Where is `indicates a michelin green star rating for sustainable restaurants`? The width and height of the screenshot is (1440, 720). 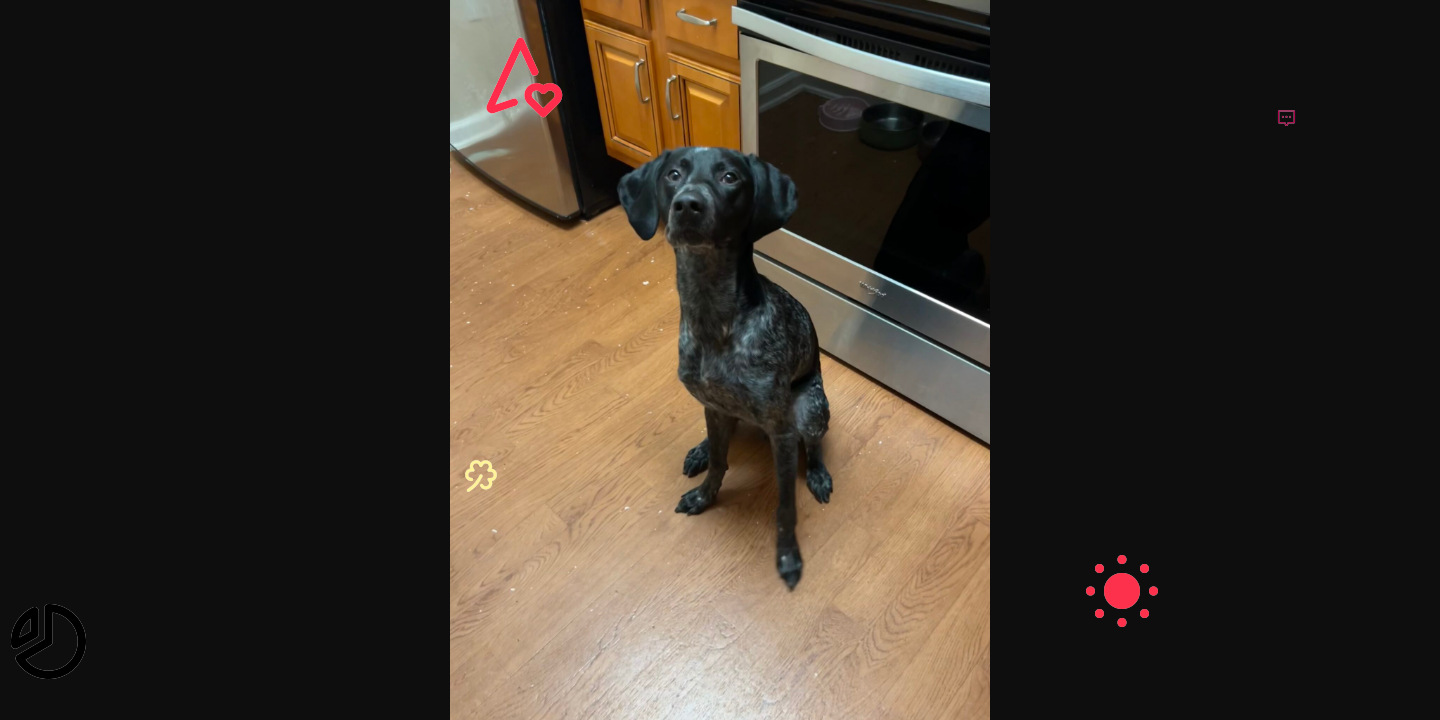
indicates a michelin green star rating for sustainable restaurants is located at coordinates (481, 476).